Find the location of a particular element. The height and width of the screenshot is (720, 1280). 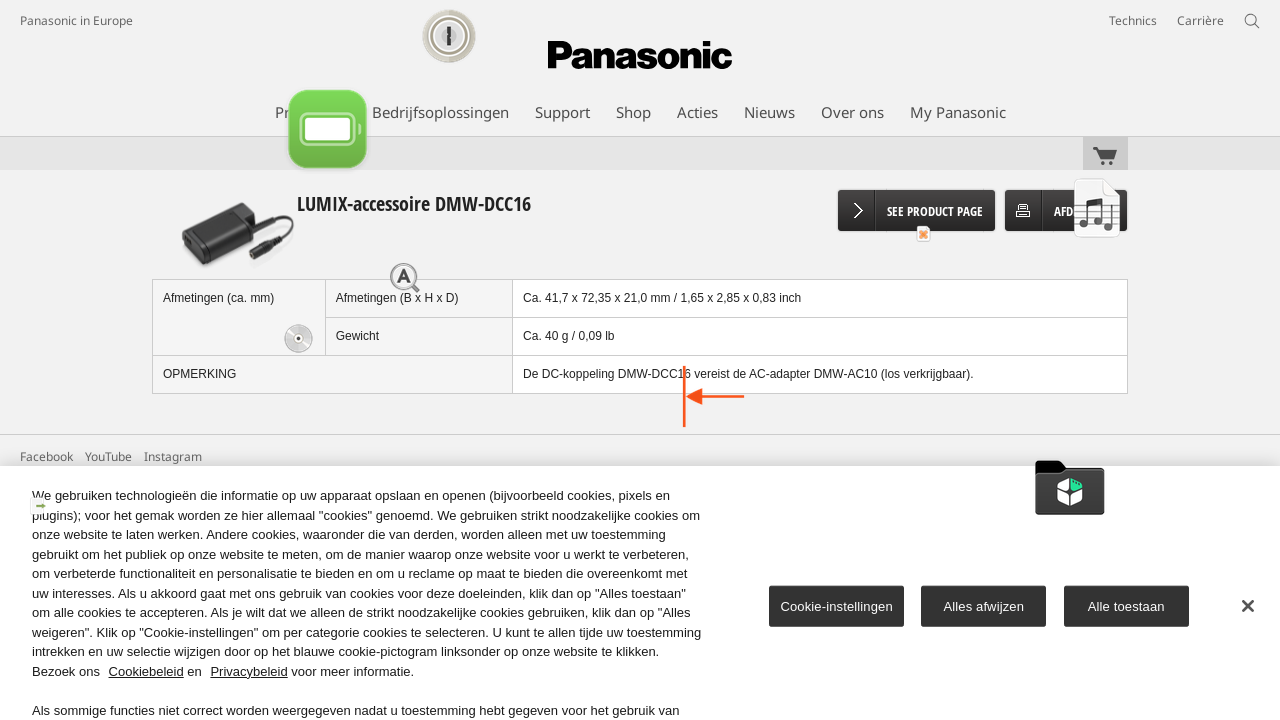

an audio melody file type is located at coordinates (1097, 208).